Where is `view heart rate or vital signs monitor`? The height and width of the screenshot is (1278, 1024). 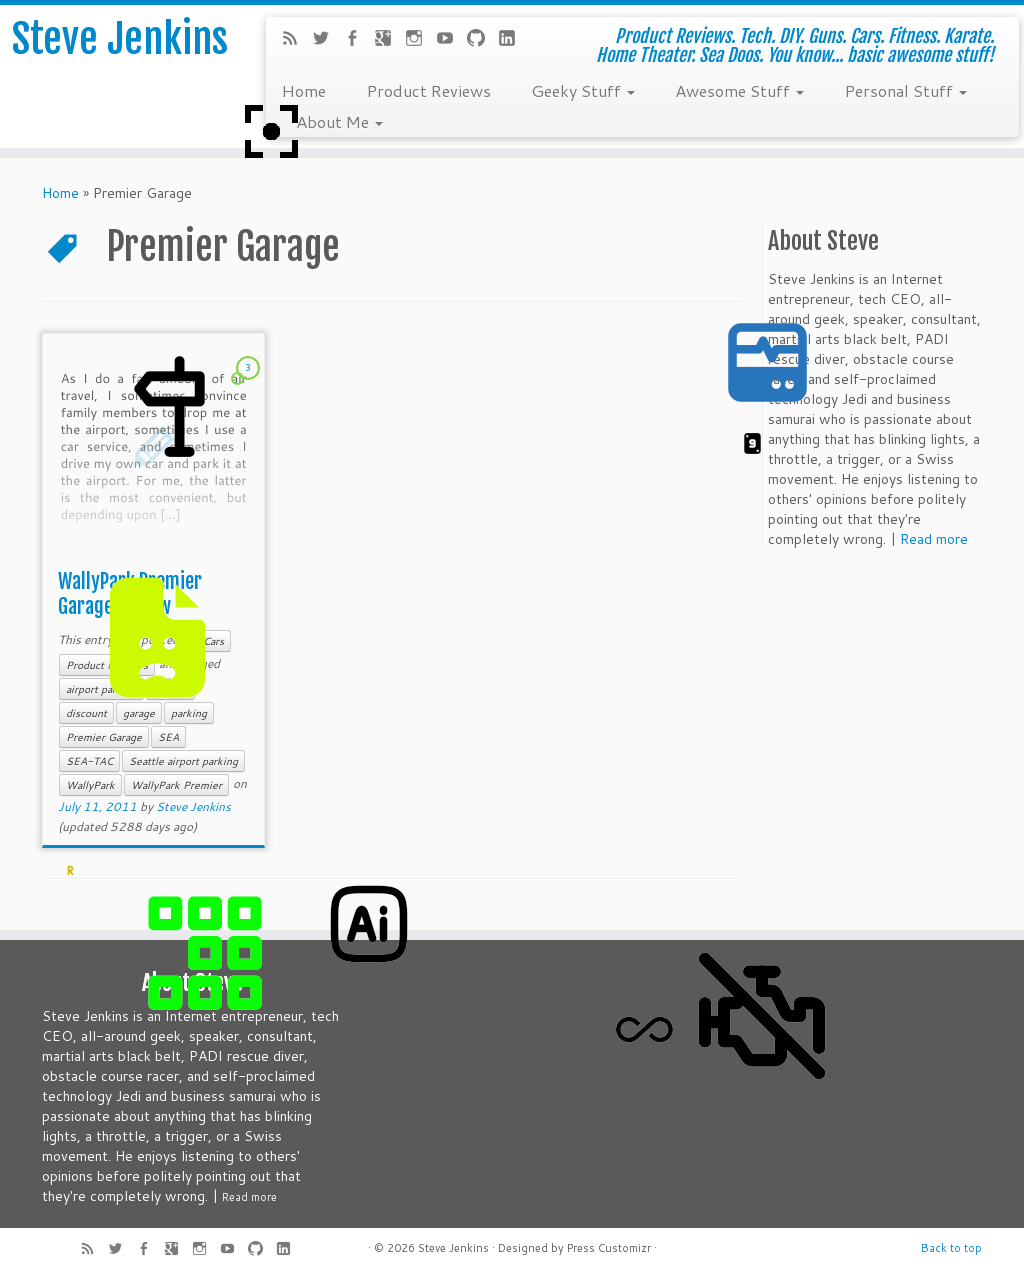
view heart rate or vital signs monitor is located at coordinates (767, 362).